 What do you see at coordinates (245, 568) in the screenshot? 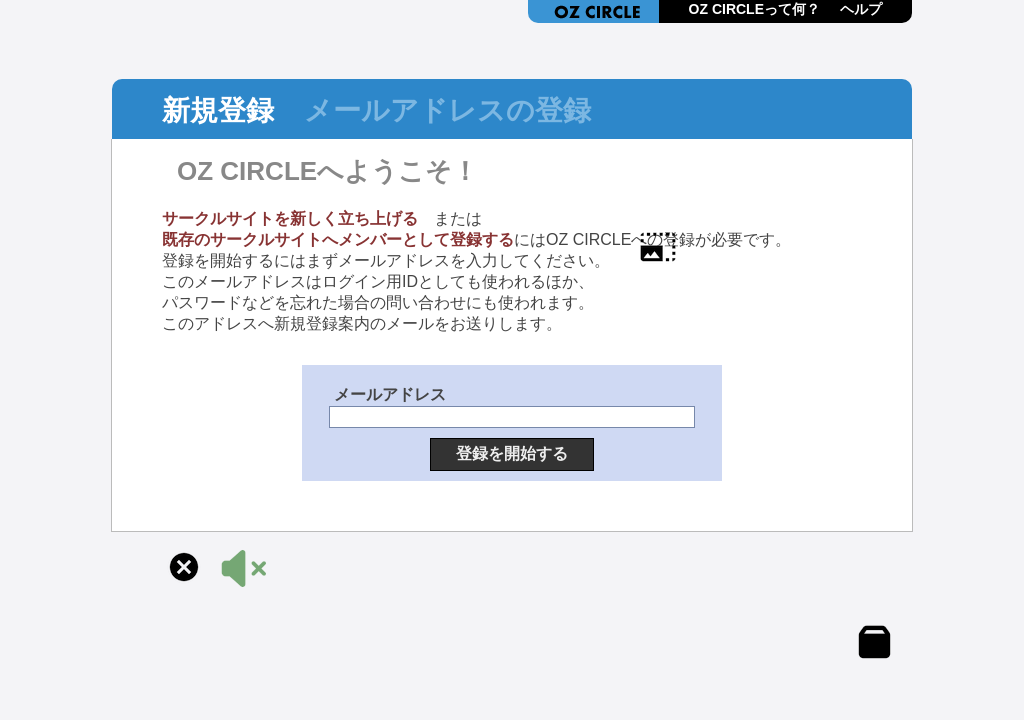
I see `mute audio` at bounding box center [245, 568].